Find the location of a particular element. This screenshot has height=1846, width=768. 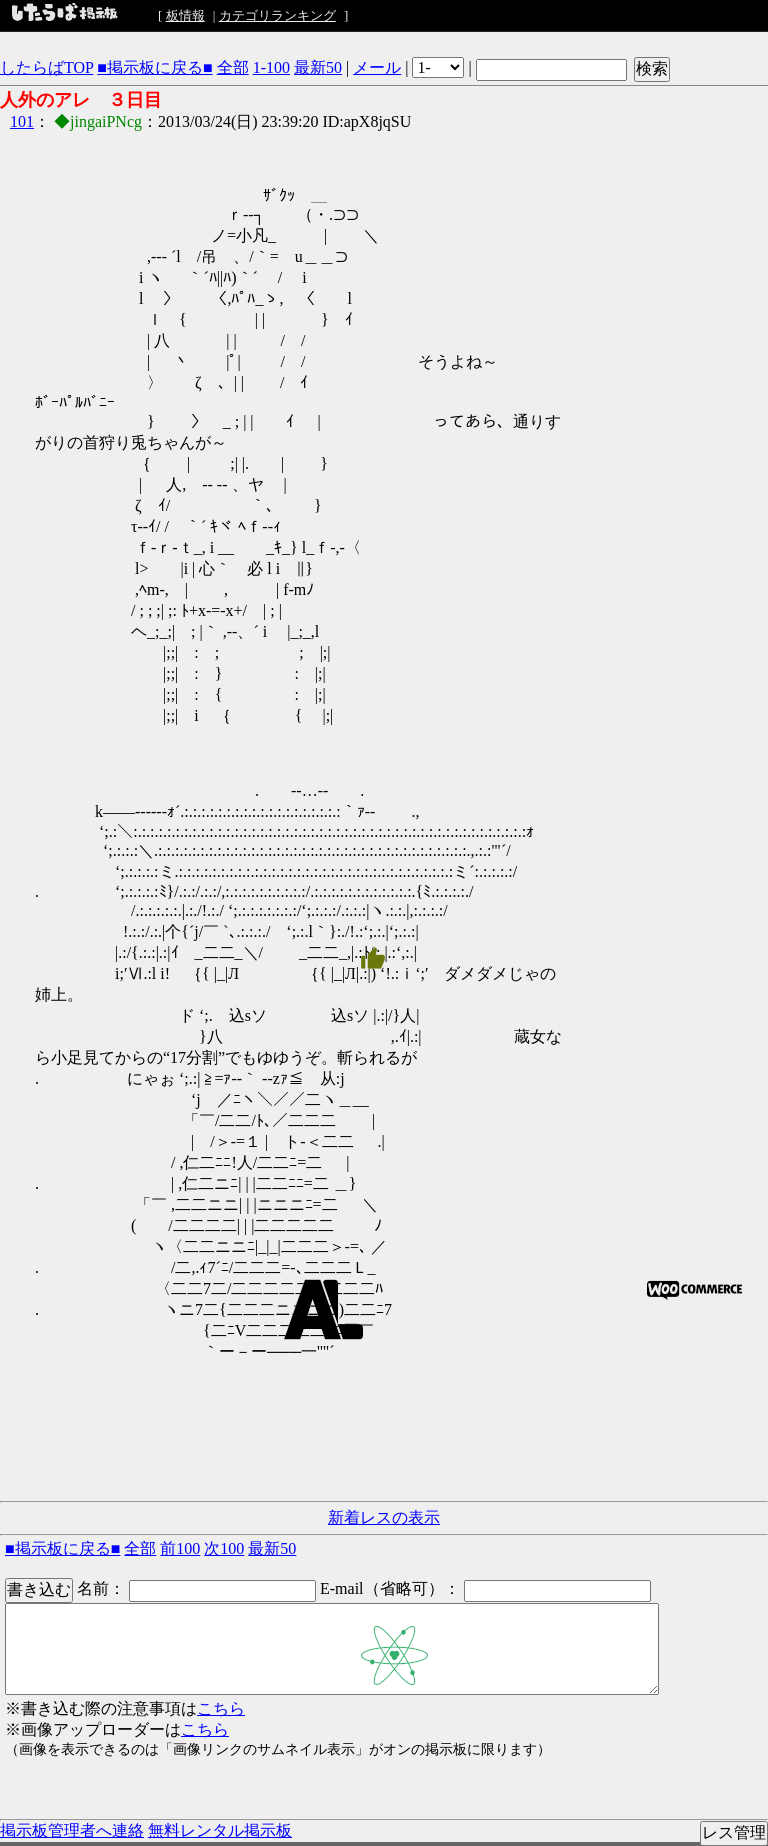

like or upvote content is located at coordinates (373, 959).